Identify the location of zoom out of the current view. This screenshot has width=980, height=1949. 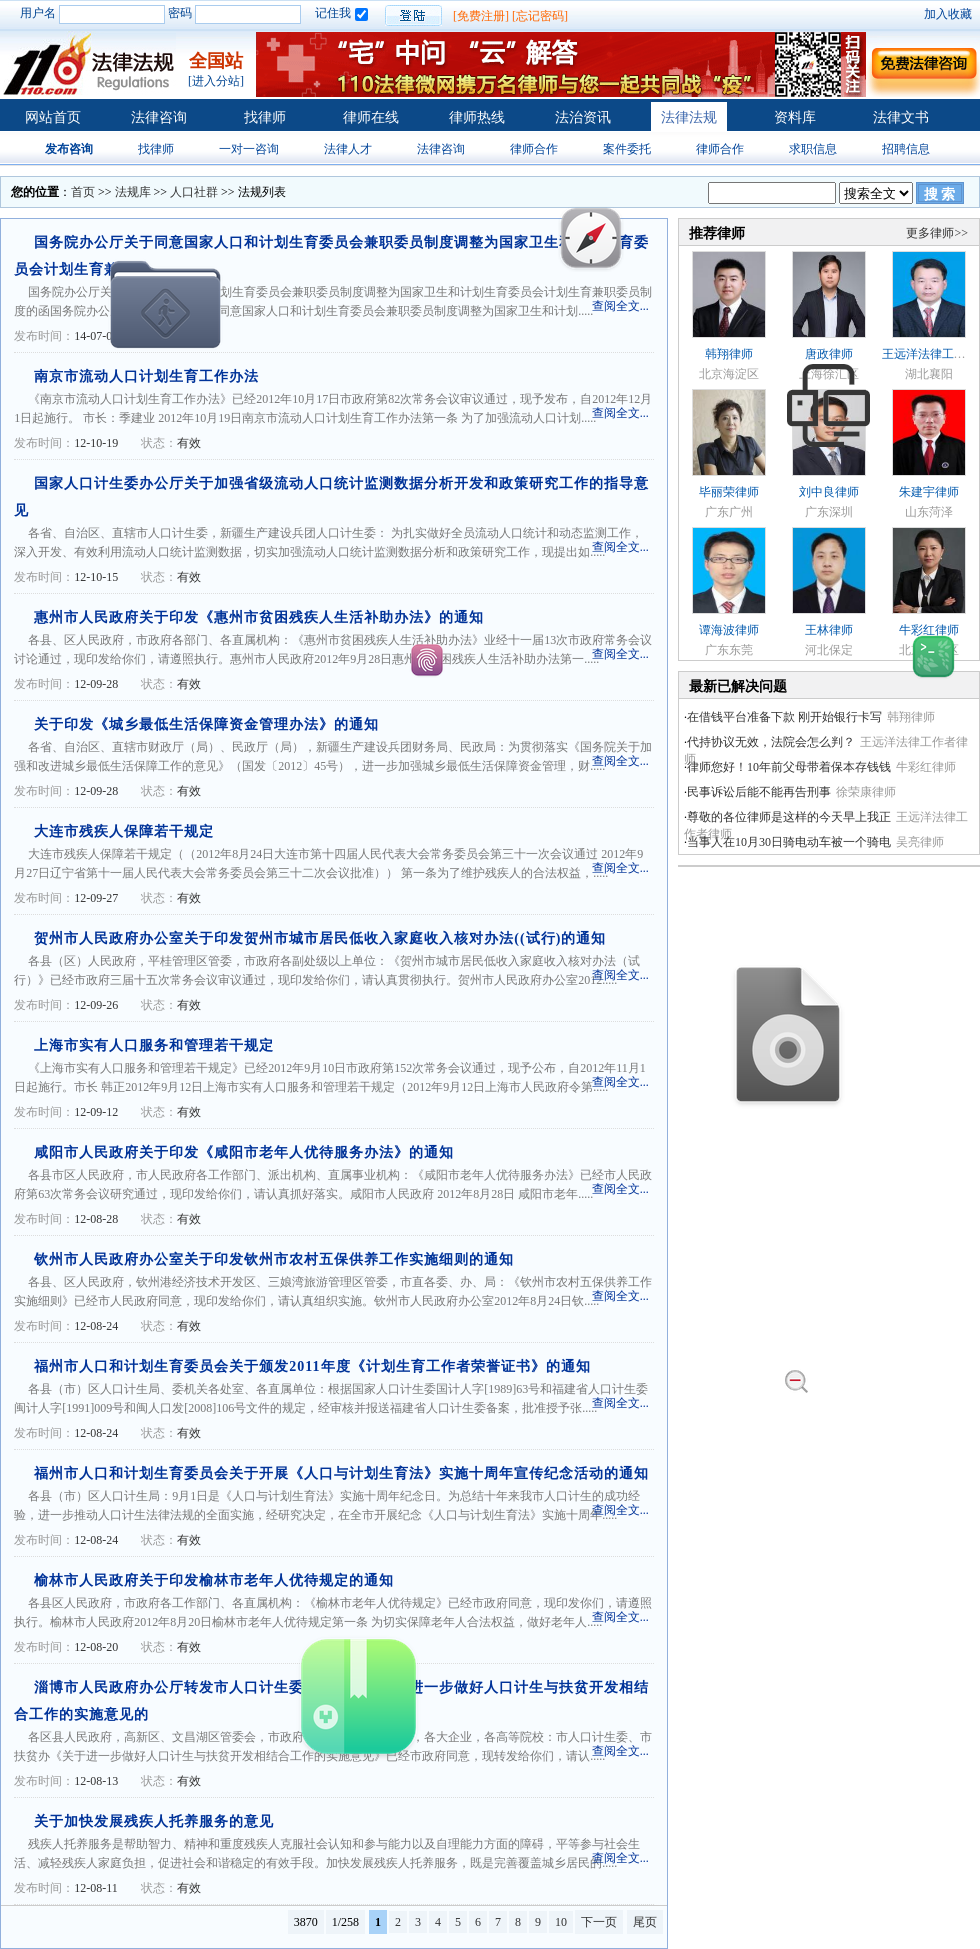
(796, 1381).